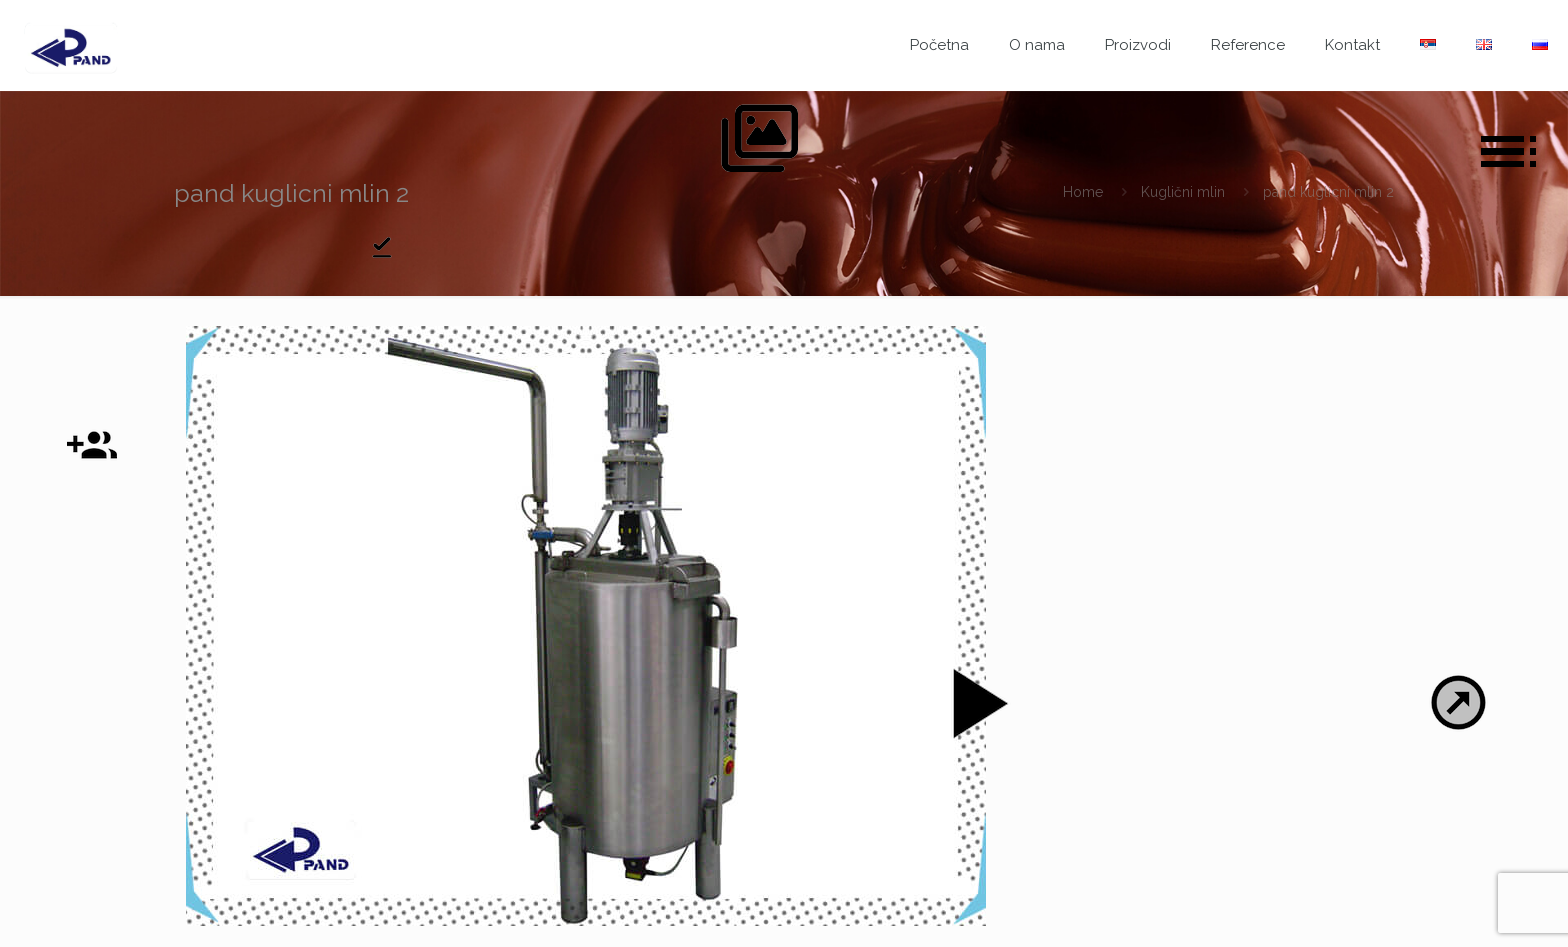 This screenshot has width=1568, height=947. Describe the element at coordinates (762, 136) in the screenshot. I see `view photo gallery` at that location.